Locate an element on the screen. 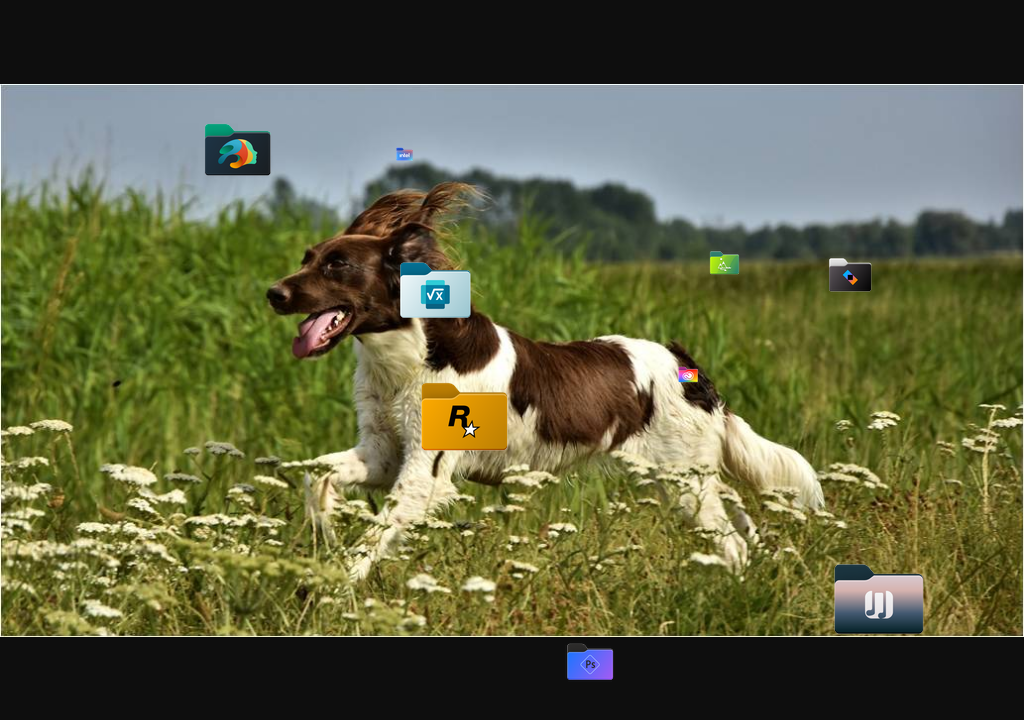 This screenshot has height=720, width=1024. folder containing Rockstar Games files or installations is located at coordinates (464, 419).